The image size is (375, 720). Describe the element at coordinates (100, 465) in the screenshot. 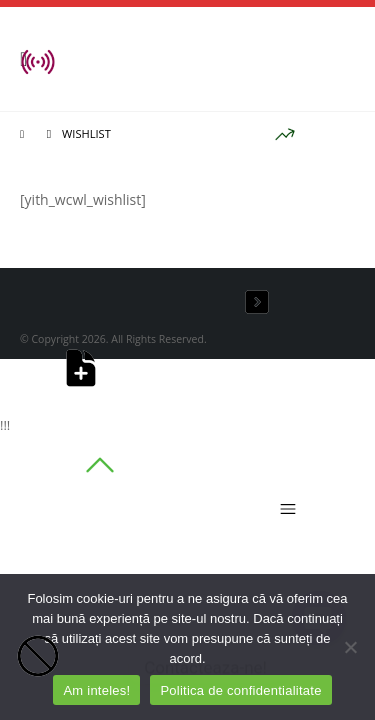

I see `collapse an expanded section` at that location.